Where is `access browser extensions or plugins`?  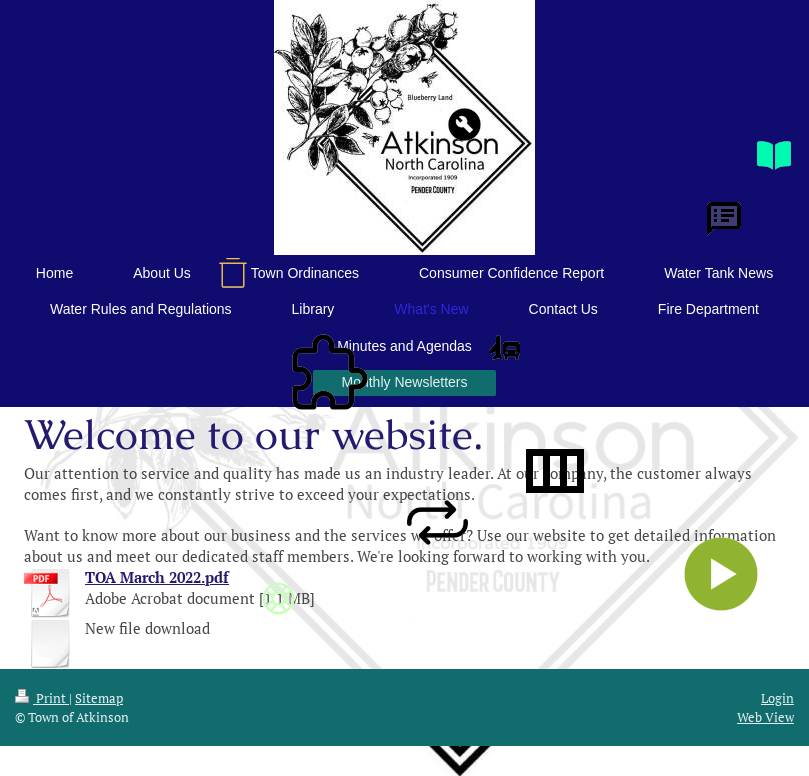
access browser extensions or plugins is located at coordinates (330, 372).